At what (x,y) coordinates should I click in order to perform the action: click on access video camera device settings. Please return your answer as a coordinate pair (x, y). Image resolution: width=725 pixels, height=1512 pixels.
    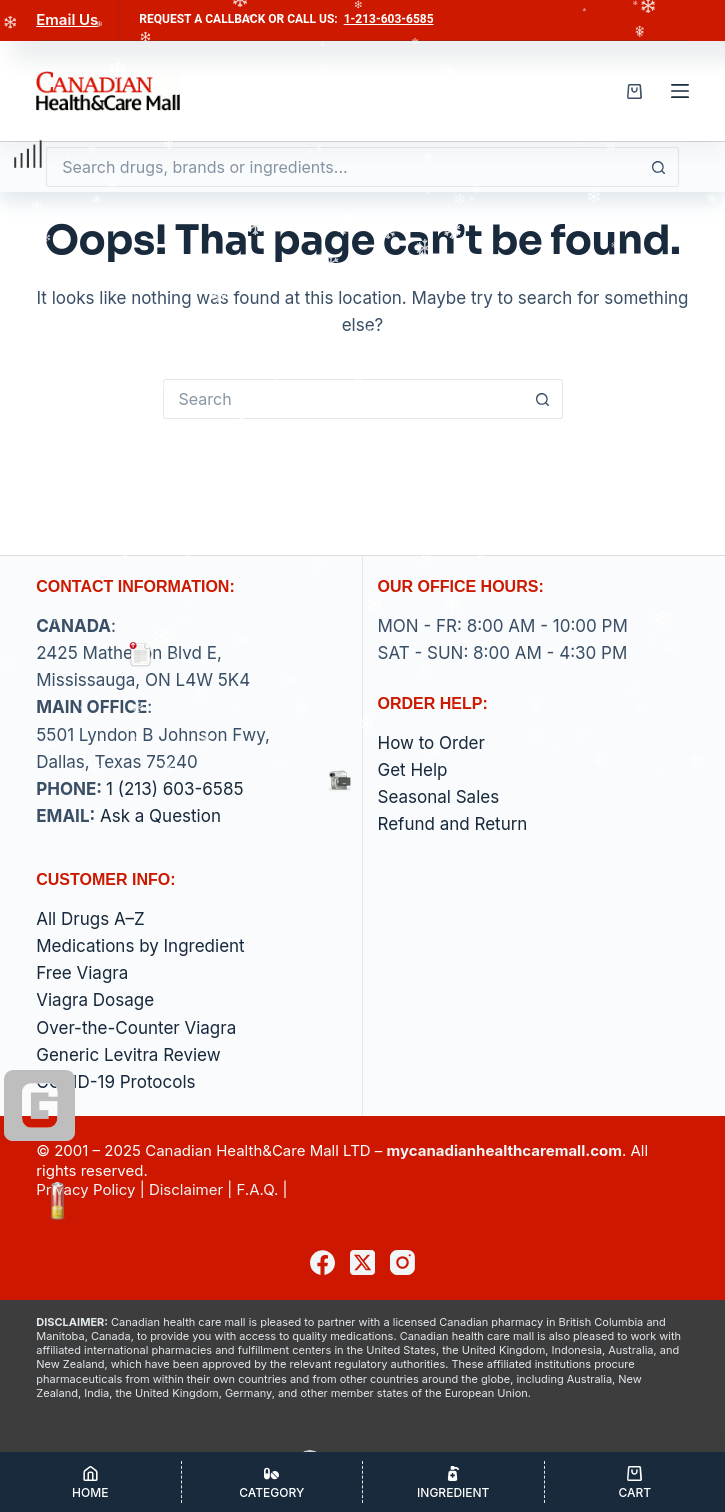
    Looking at the image, I should click on (339, 780).